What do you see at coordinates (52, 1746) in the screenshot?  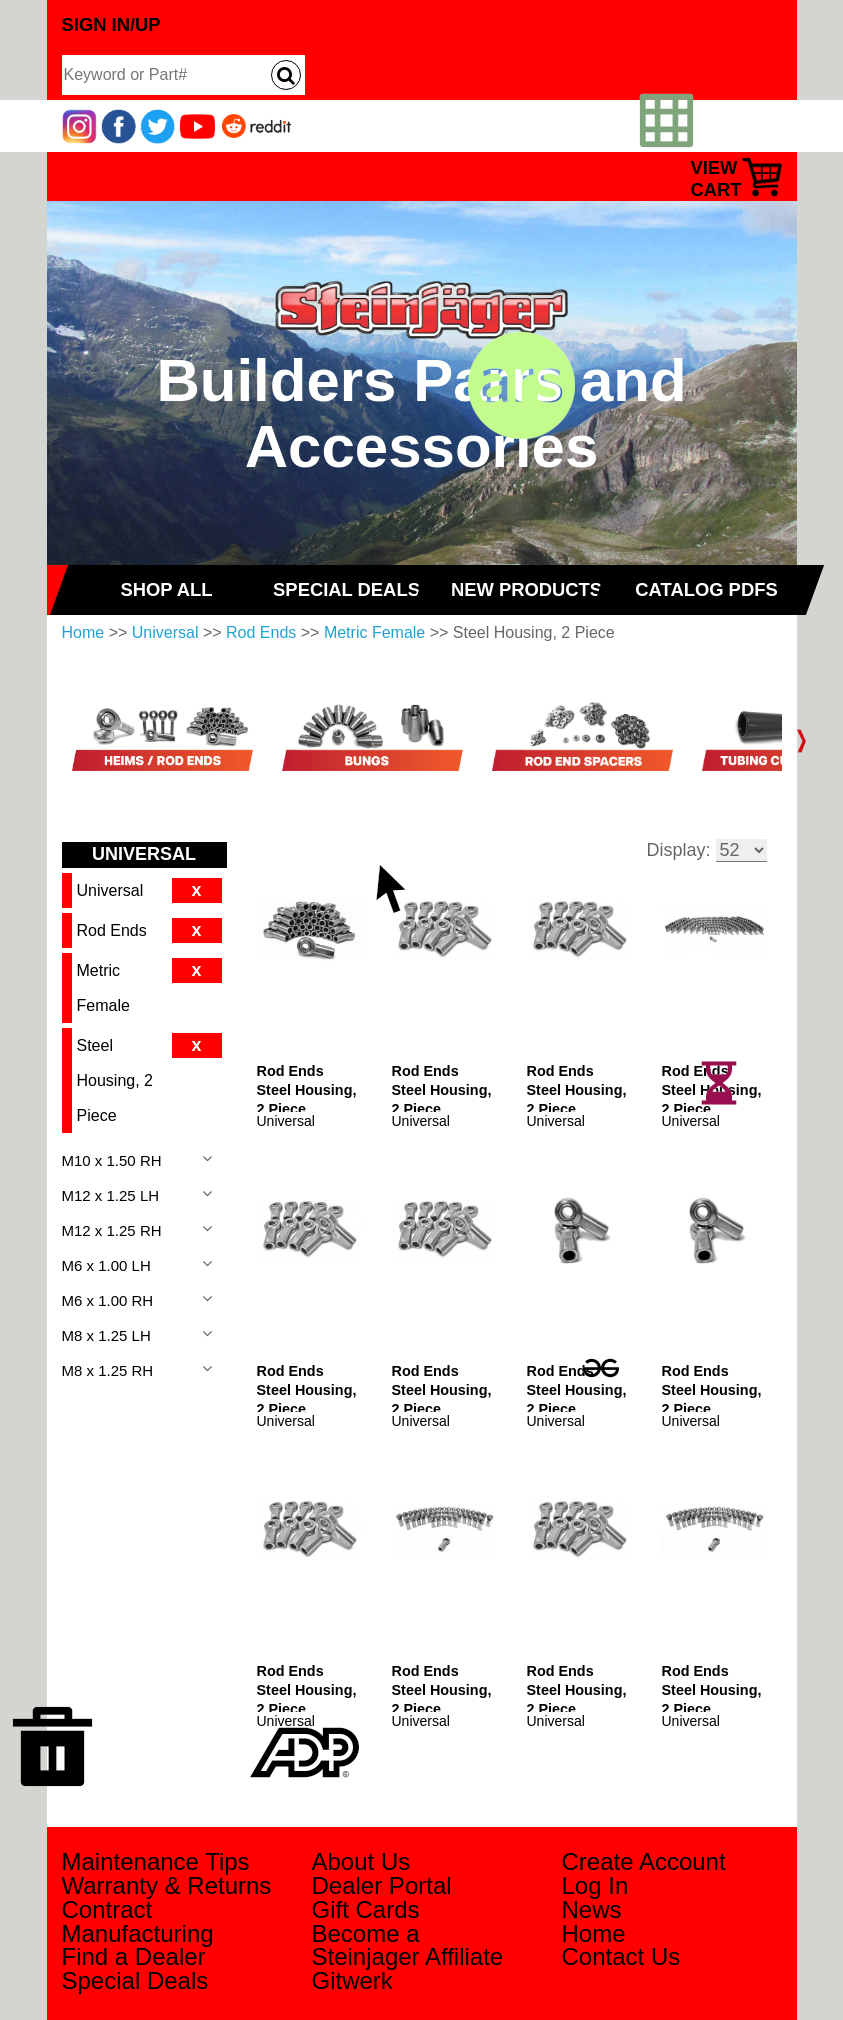 I see `delete selected item` at bounding box center [52, 1746].